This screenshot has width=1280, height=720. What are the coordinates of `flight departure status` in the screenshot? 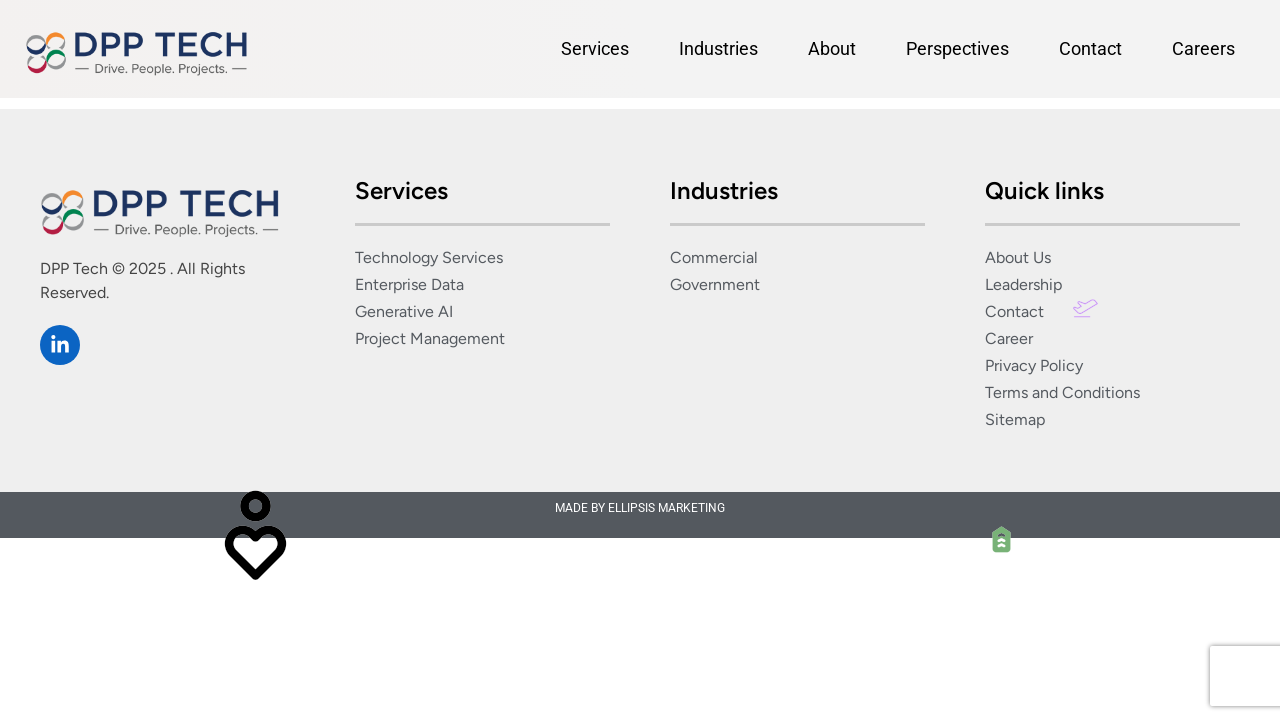 It's located at (1085, 307).